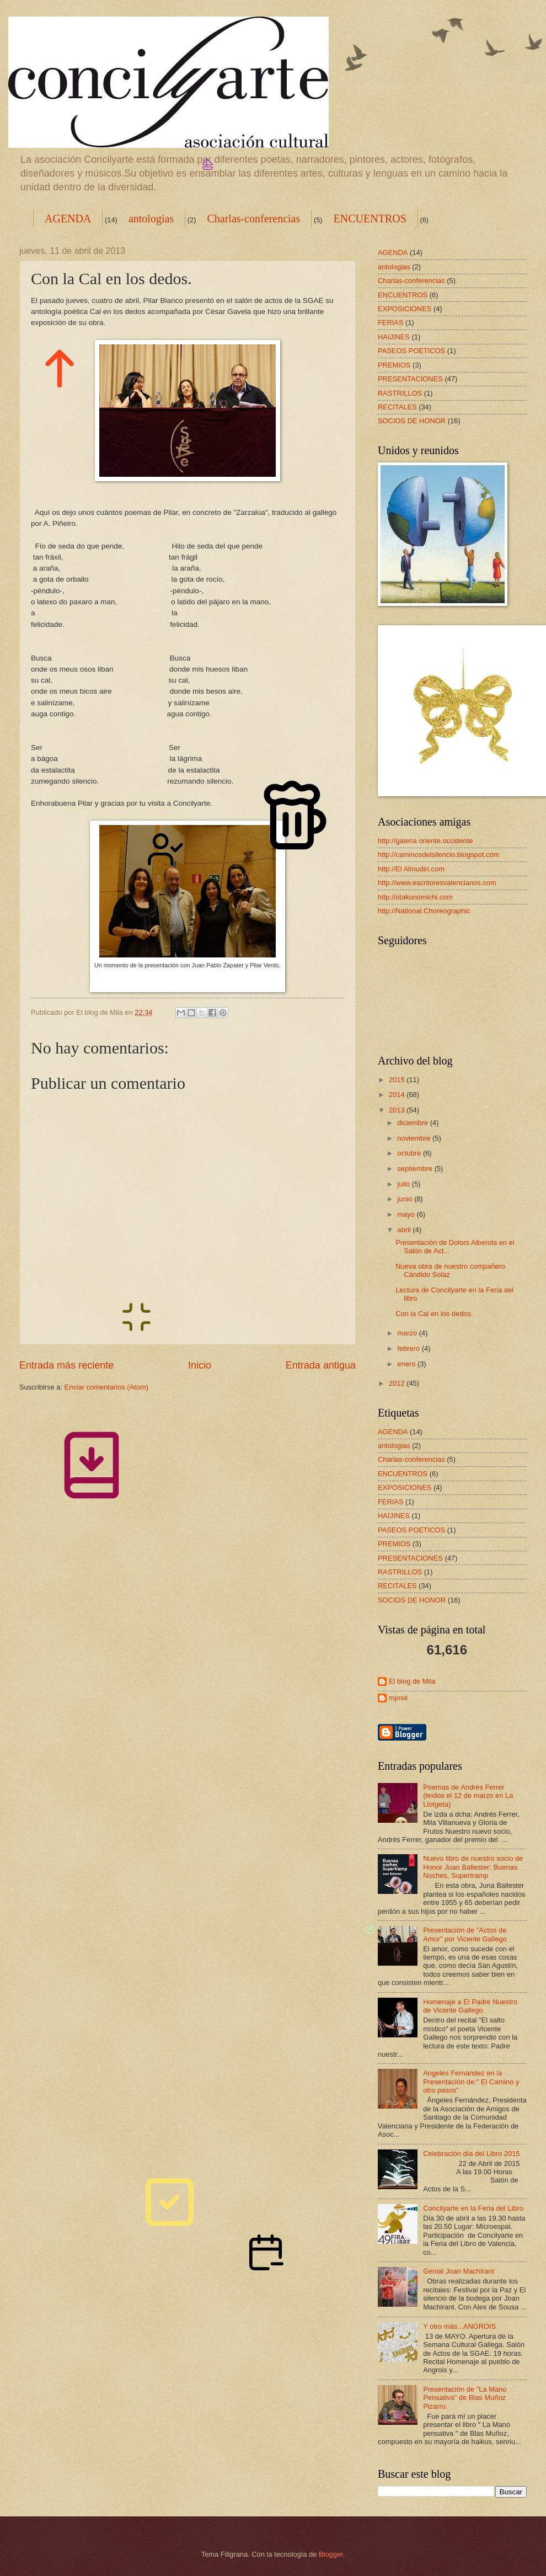  I want to click on scroll to top of page, so click(60, 368).